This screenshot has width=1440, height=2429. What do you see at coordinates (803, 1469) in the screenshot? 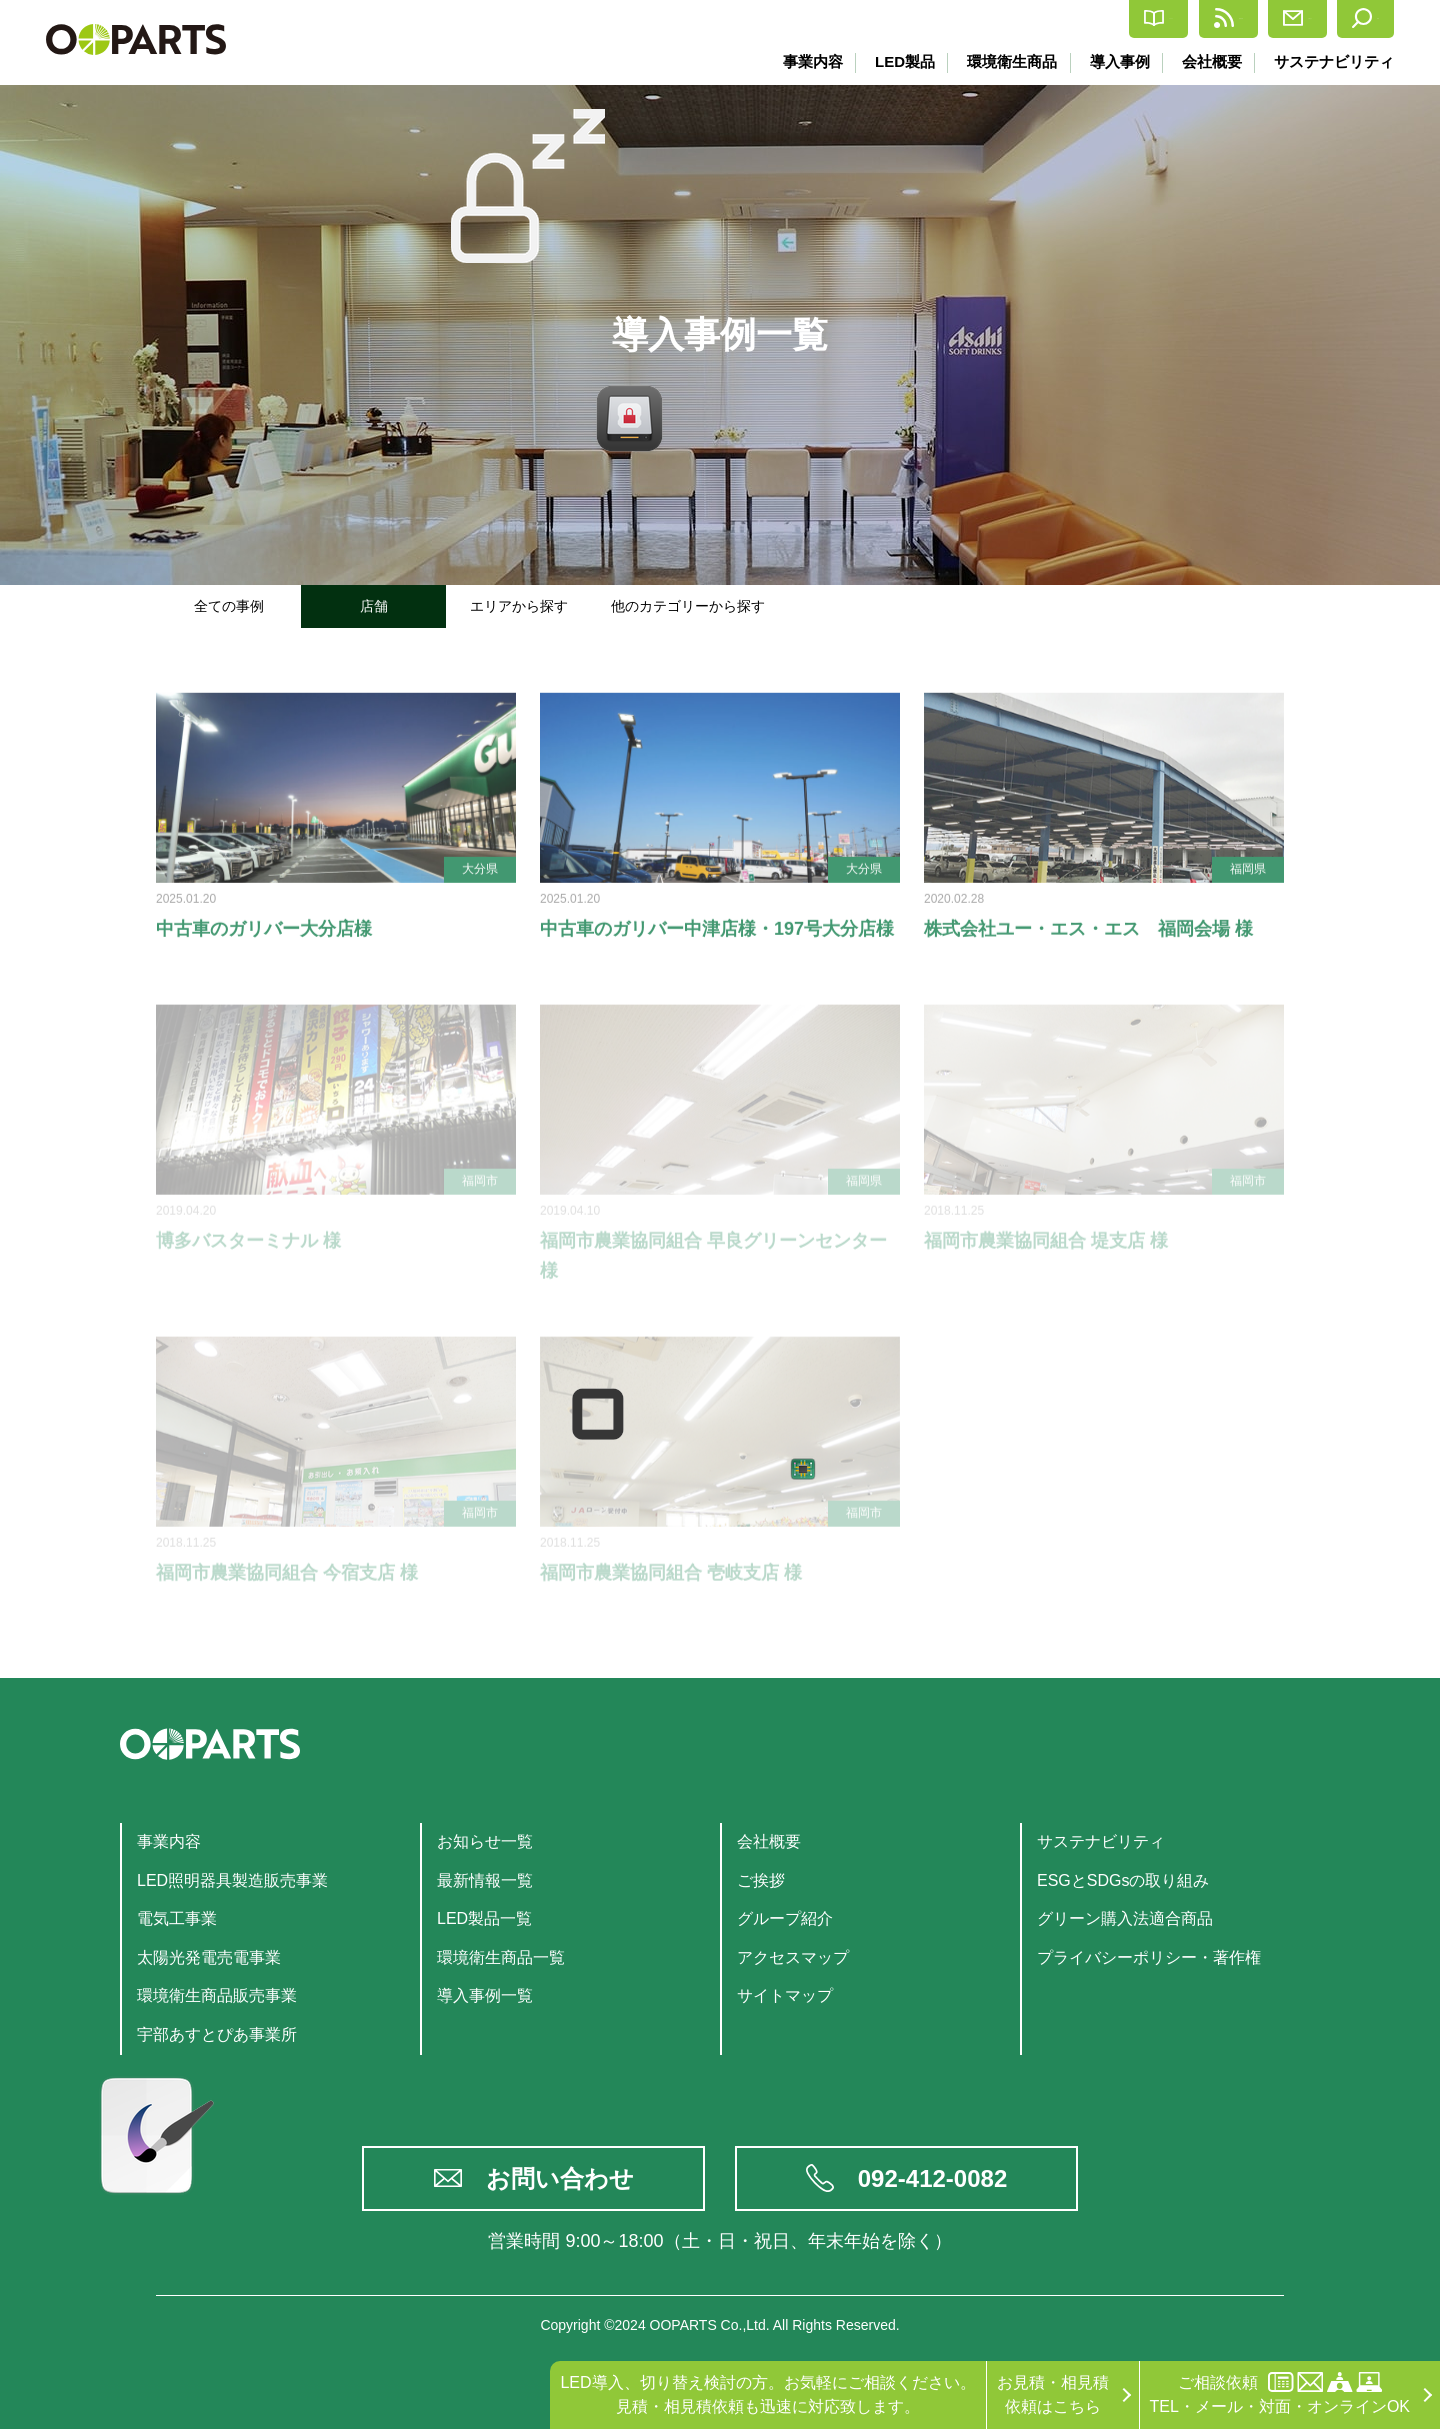
I see `open jockey system configuration app` at bounding box center [803, 1469].